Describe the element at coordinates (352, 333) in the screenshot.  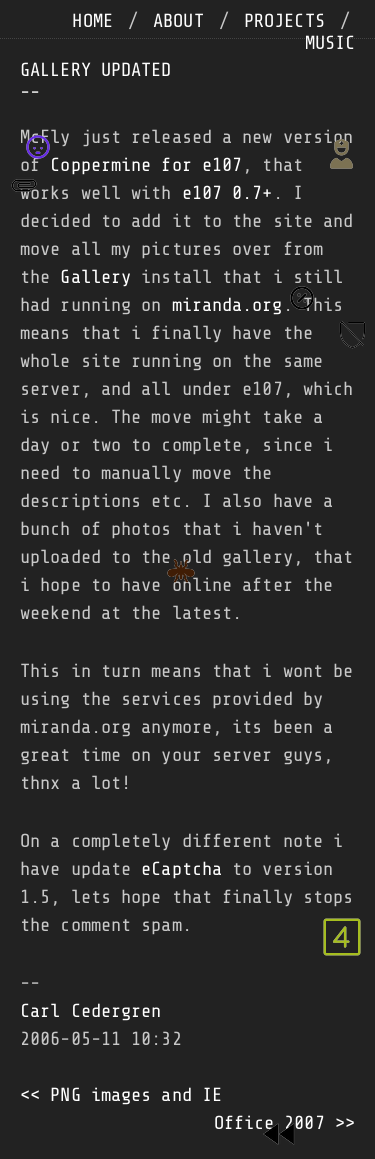
I see `disable security or protection features` at that location.